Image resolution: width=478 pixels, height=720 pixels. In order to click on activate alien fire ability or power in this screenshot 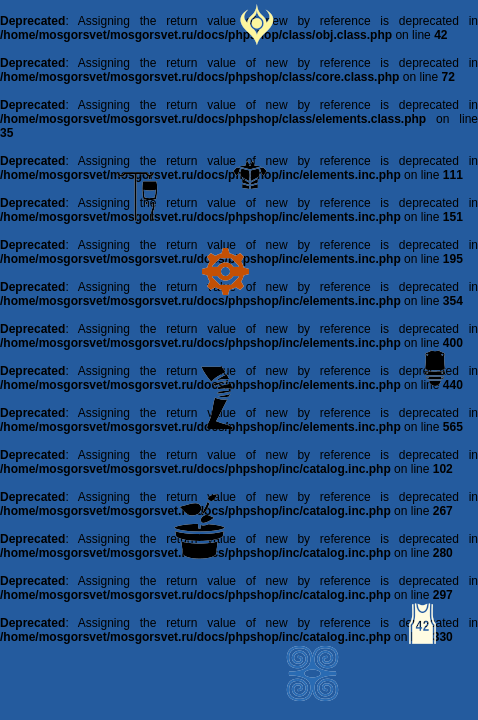, I will do `click(256, 24)`.